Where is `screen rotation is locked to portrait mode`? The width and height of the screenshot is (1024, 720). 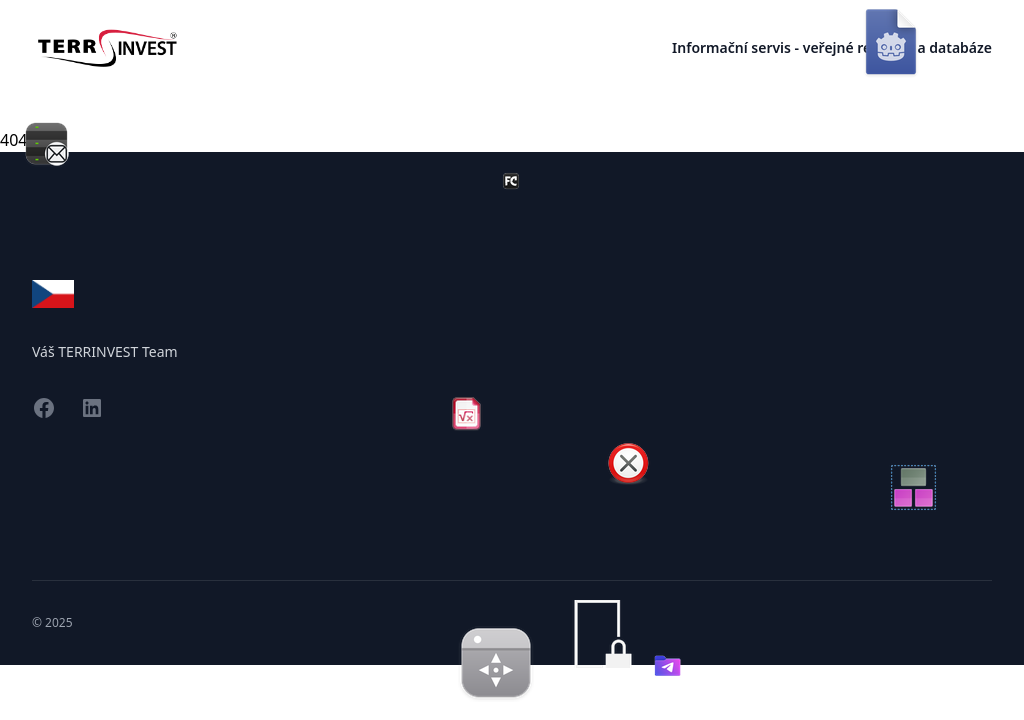
screen rotation is locked to portrait mode is located at coordinates (603, 634).